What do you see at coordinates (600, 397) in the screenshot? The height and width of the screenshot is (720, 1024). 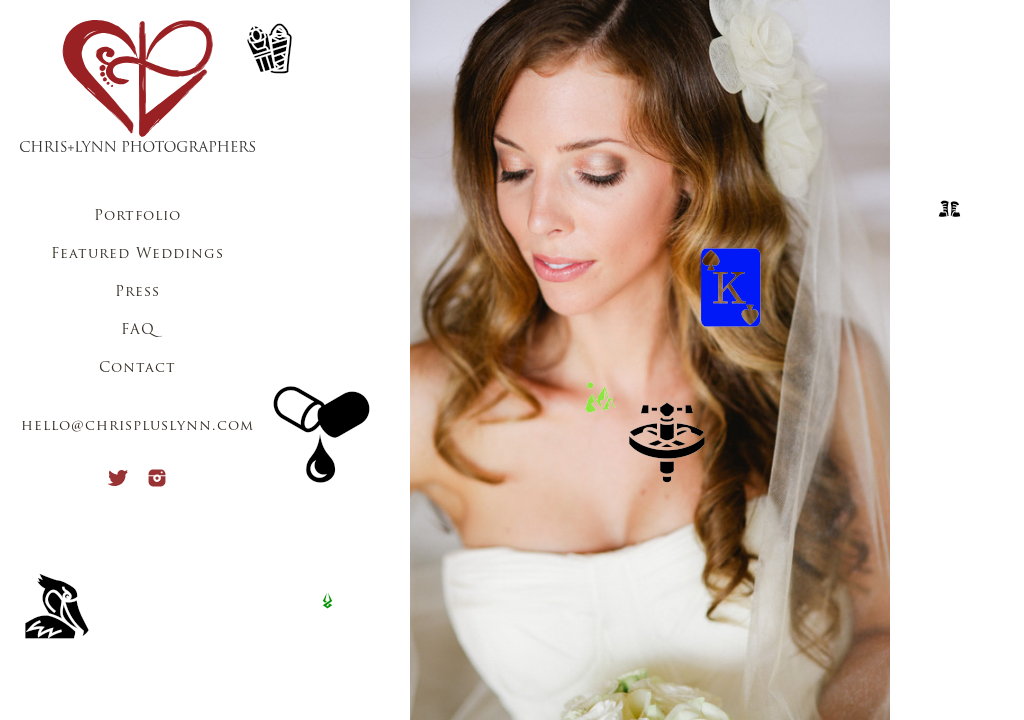 I see `view mountain summits or peaks` at bounding box center [600, 397].